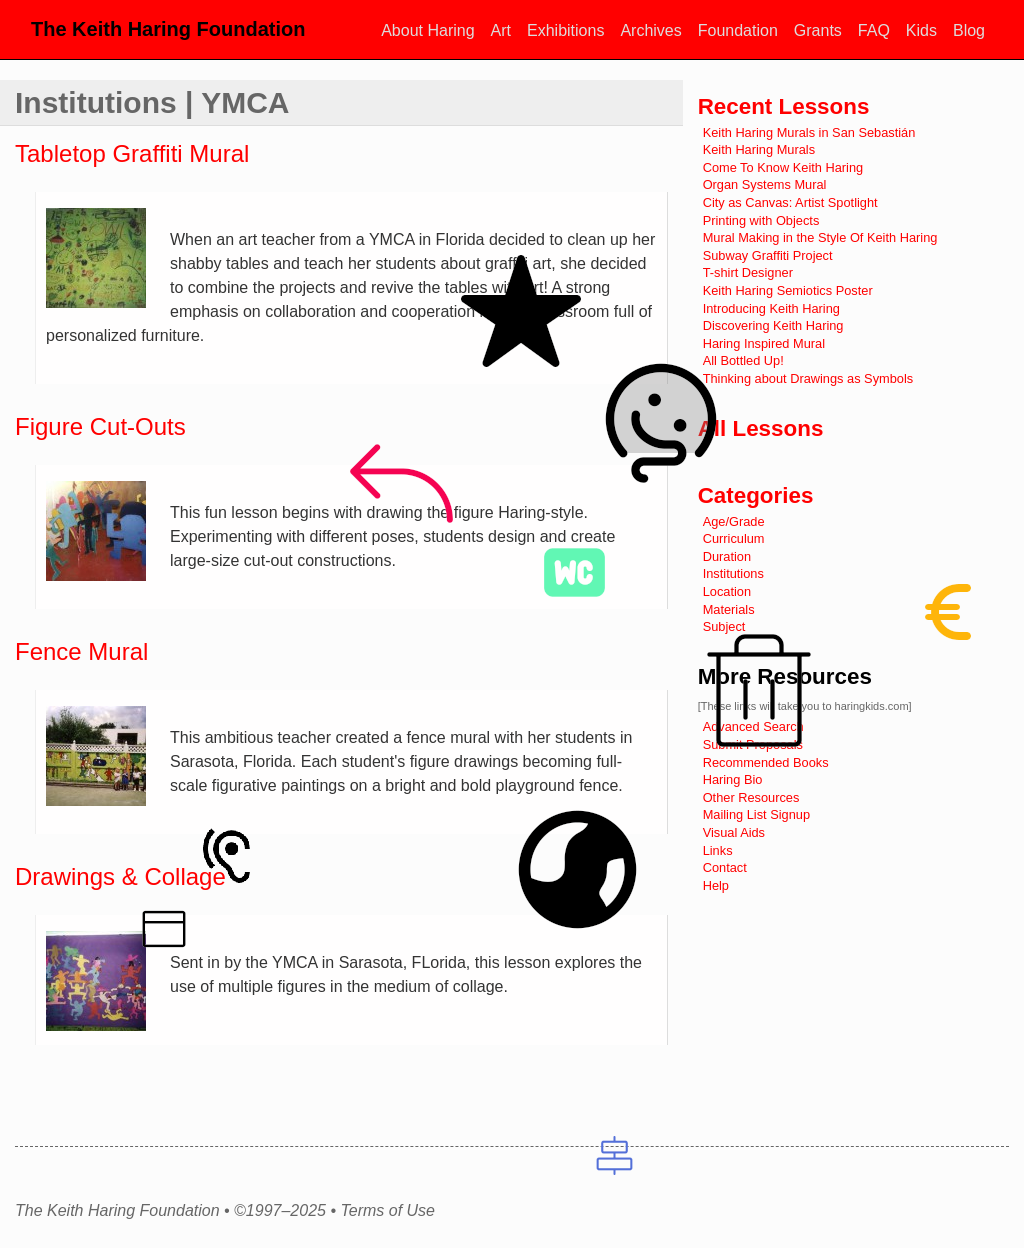  What do you see at coordinates (577, 869) in the screenshot?
I see `access global or international settings` at bounding box center [577, 869].